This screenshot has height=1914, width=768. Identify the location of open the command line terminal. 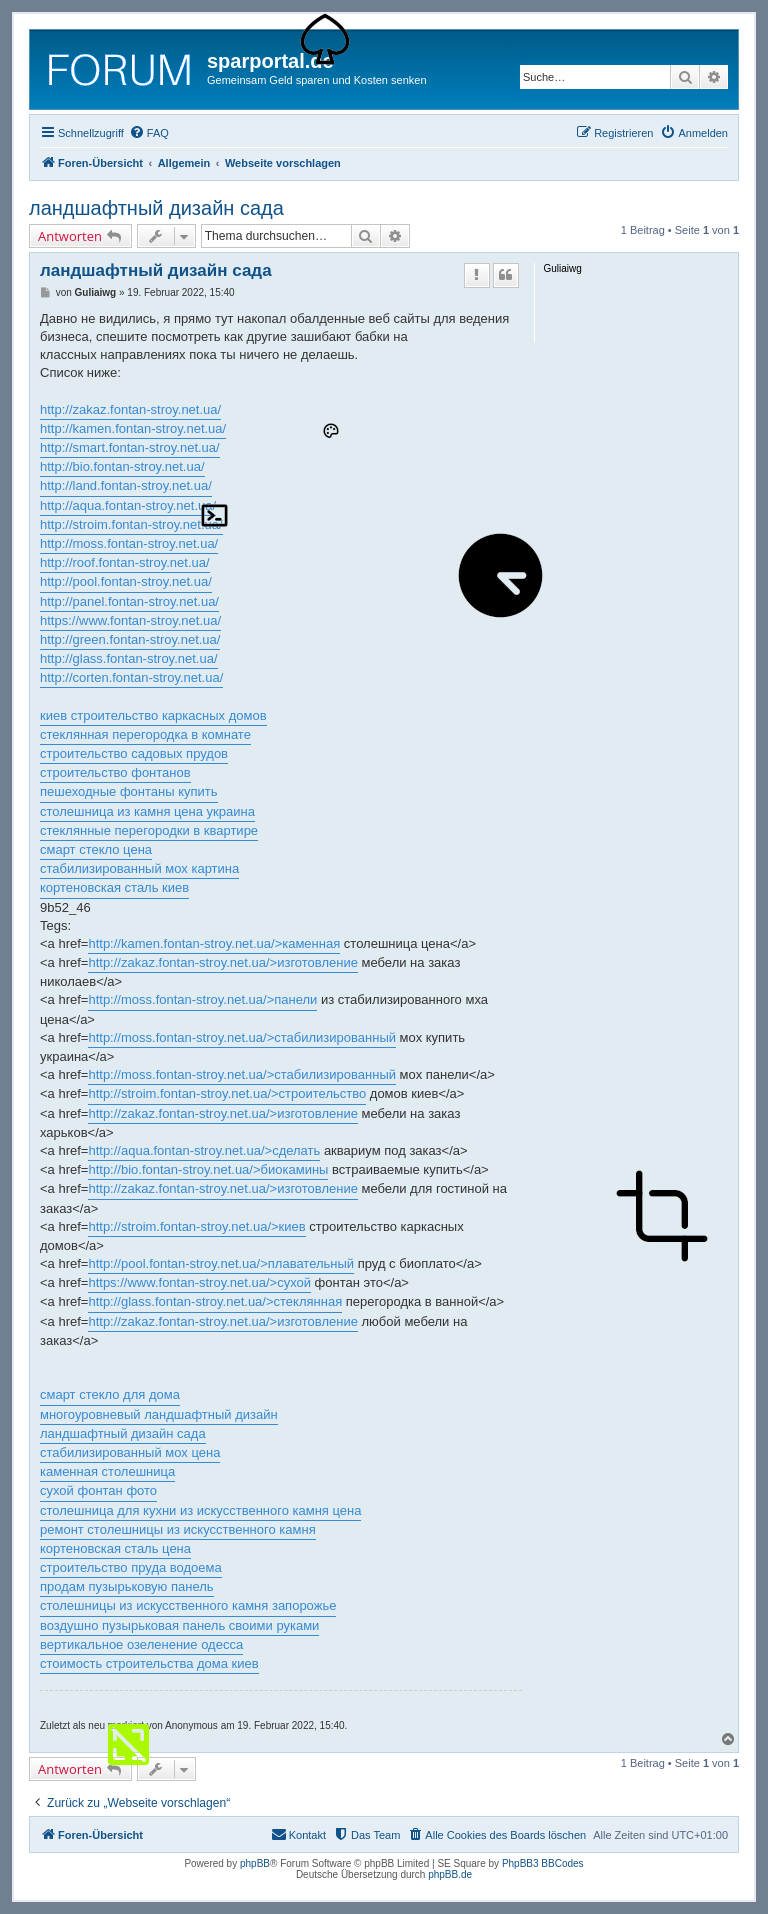
(214, 515).